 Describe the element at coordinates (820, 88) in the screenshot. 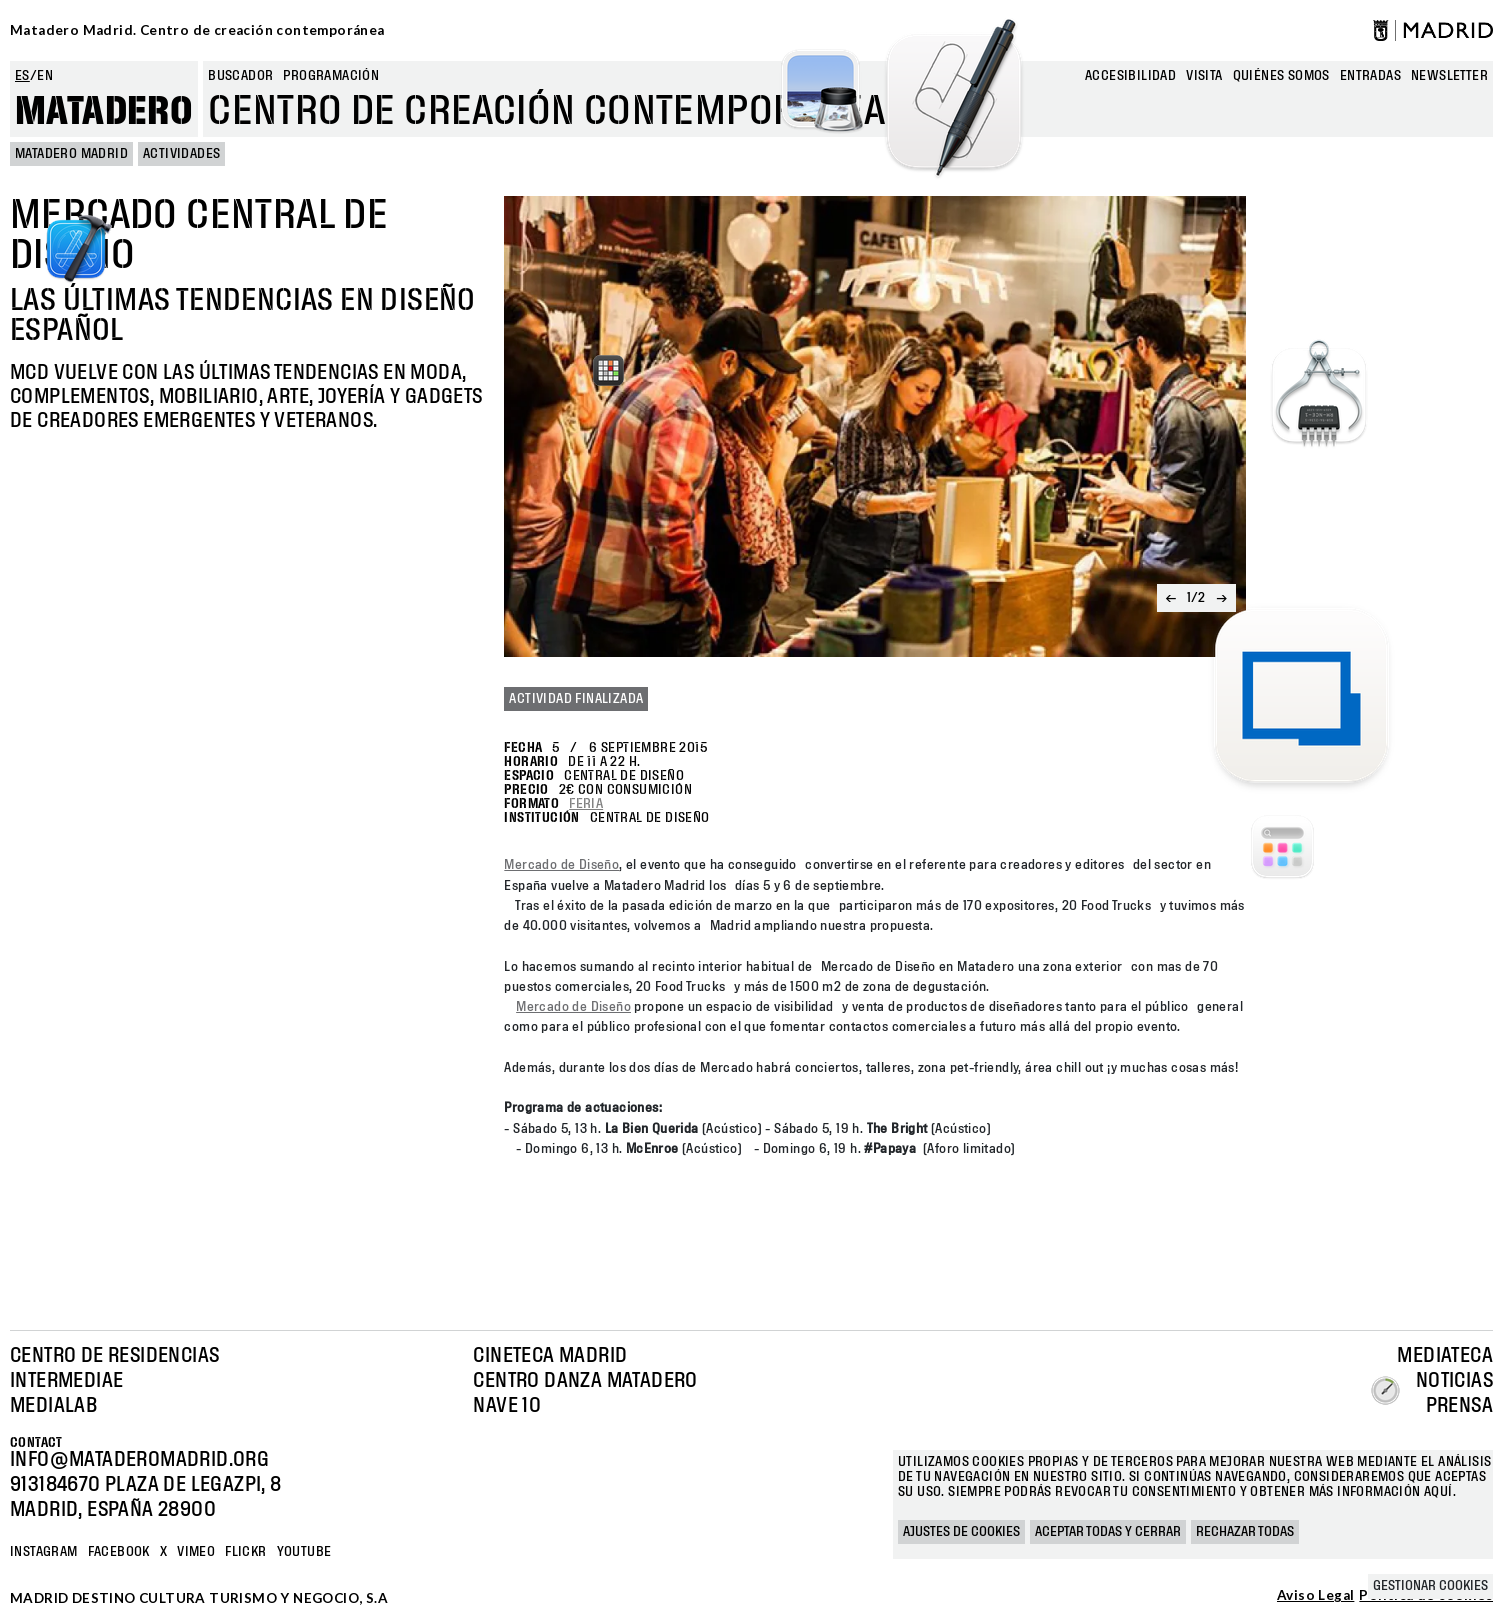

I see `open Preview app to view images and PDFs` at that location.